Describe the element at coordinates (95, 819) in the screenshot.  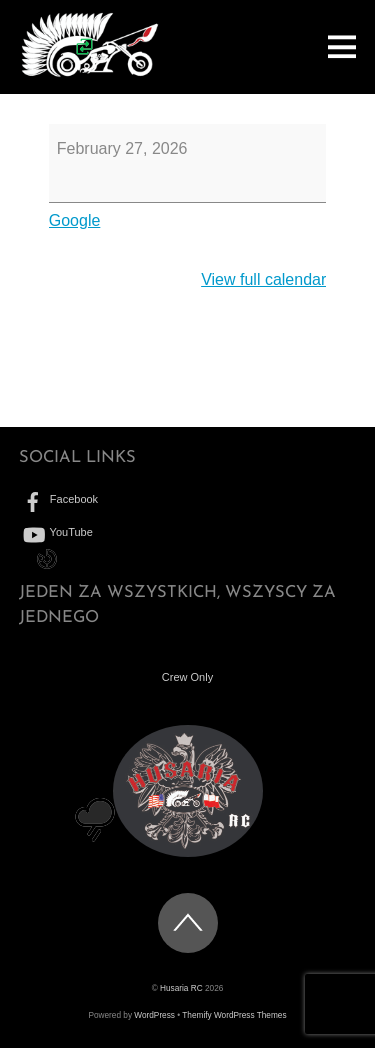
I see `indicates rainy weather conditions` at that location.